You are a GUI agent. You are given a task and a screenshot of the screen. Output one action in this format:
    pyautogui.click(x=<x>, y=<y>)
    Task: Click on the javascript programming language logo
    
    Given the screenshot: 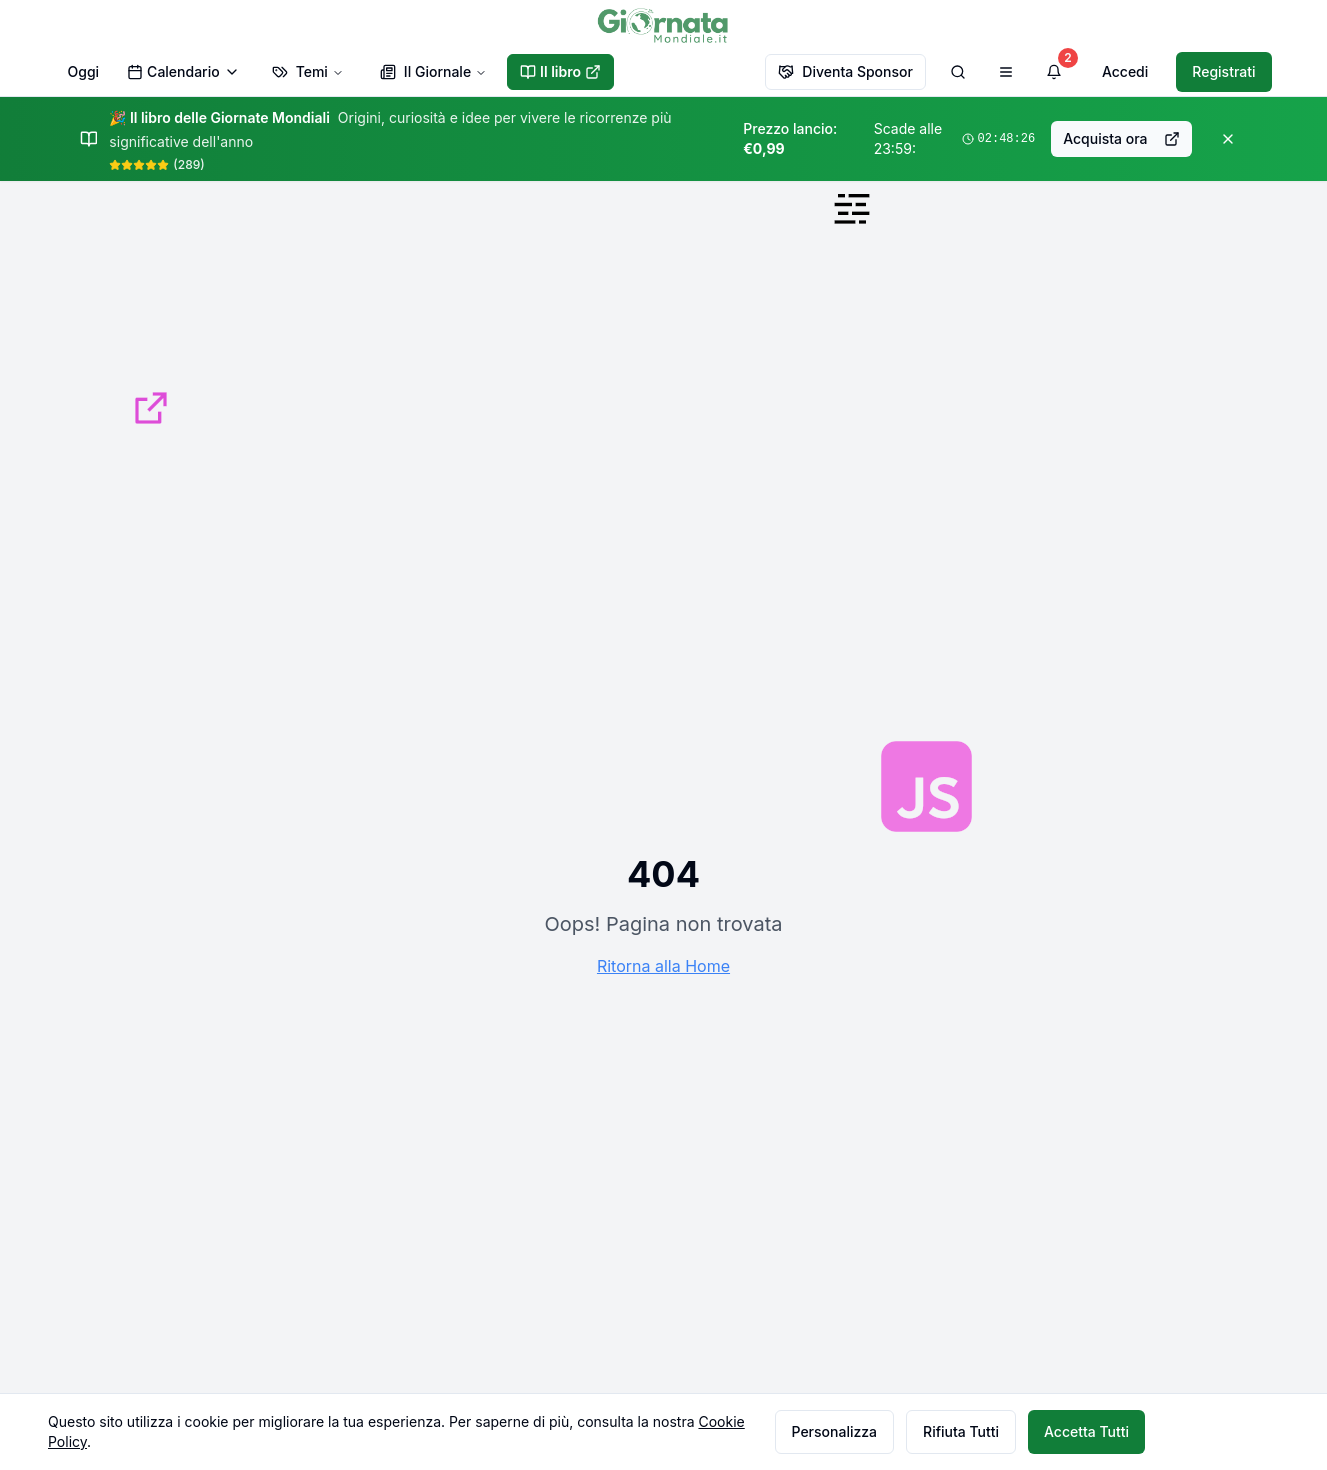 What is the action you would take?
    pyautogui.click(x=926, y=786)
    